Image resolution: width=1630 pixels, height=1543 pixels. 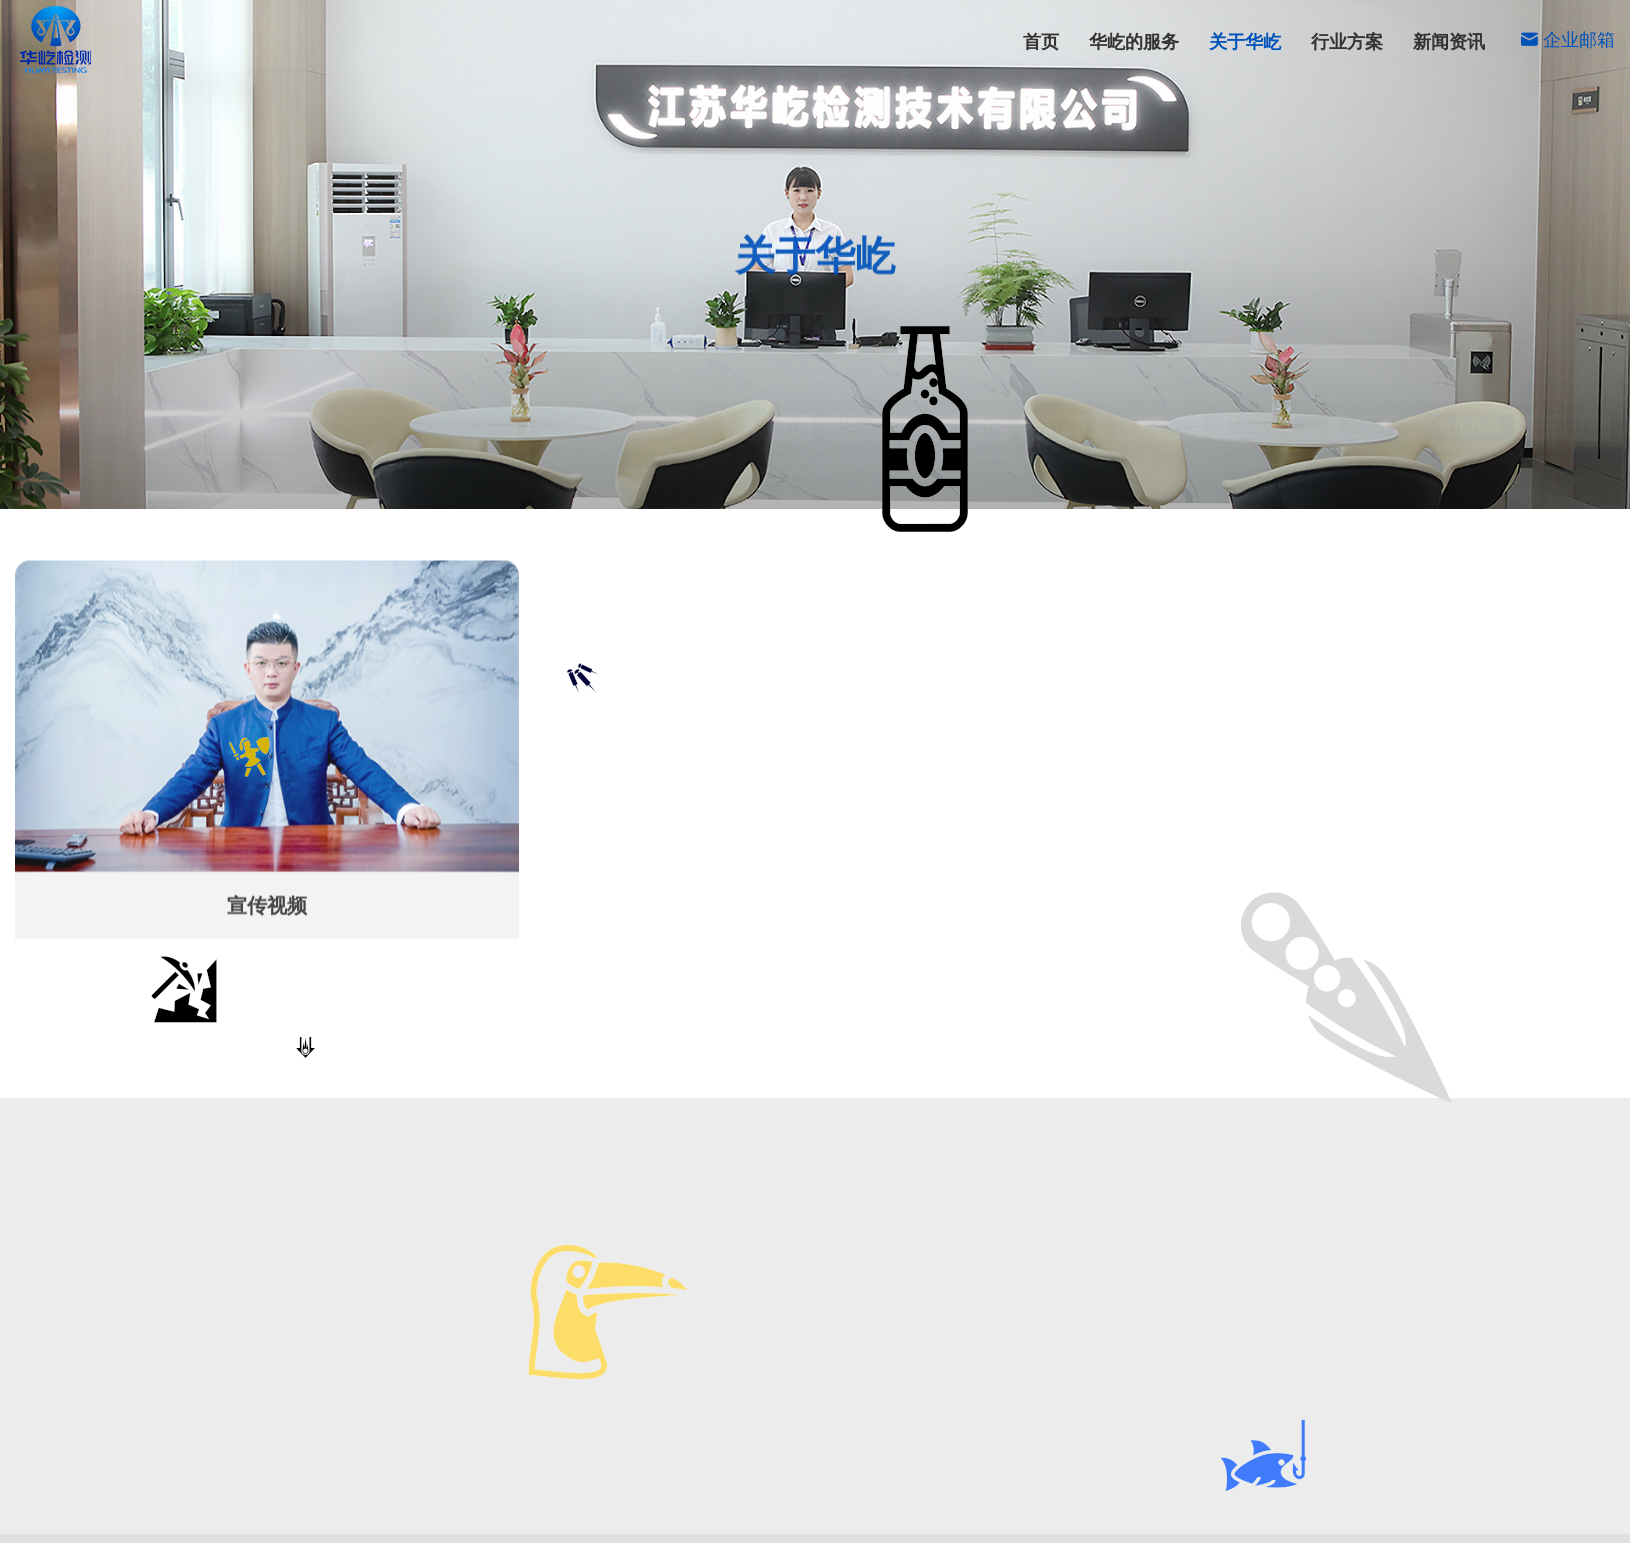 What do you see at coordinates (183, 989) in the screenshot?
I see `access mining or resource extraction features` at bounding box center [183, 989].